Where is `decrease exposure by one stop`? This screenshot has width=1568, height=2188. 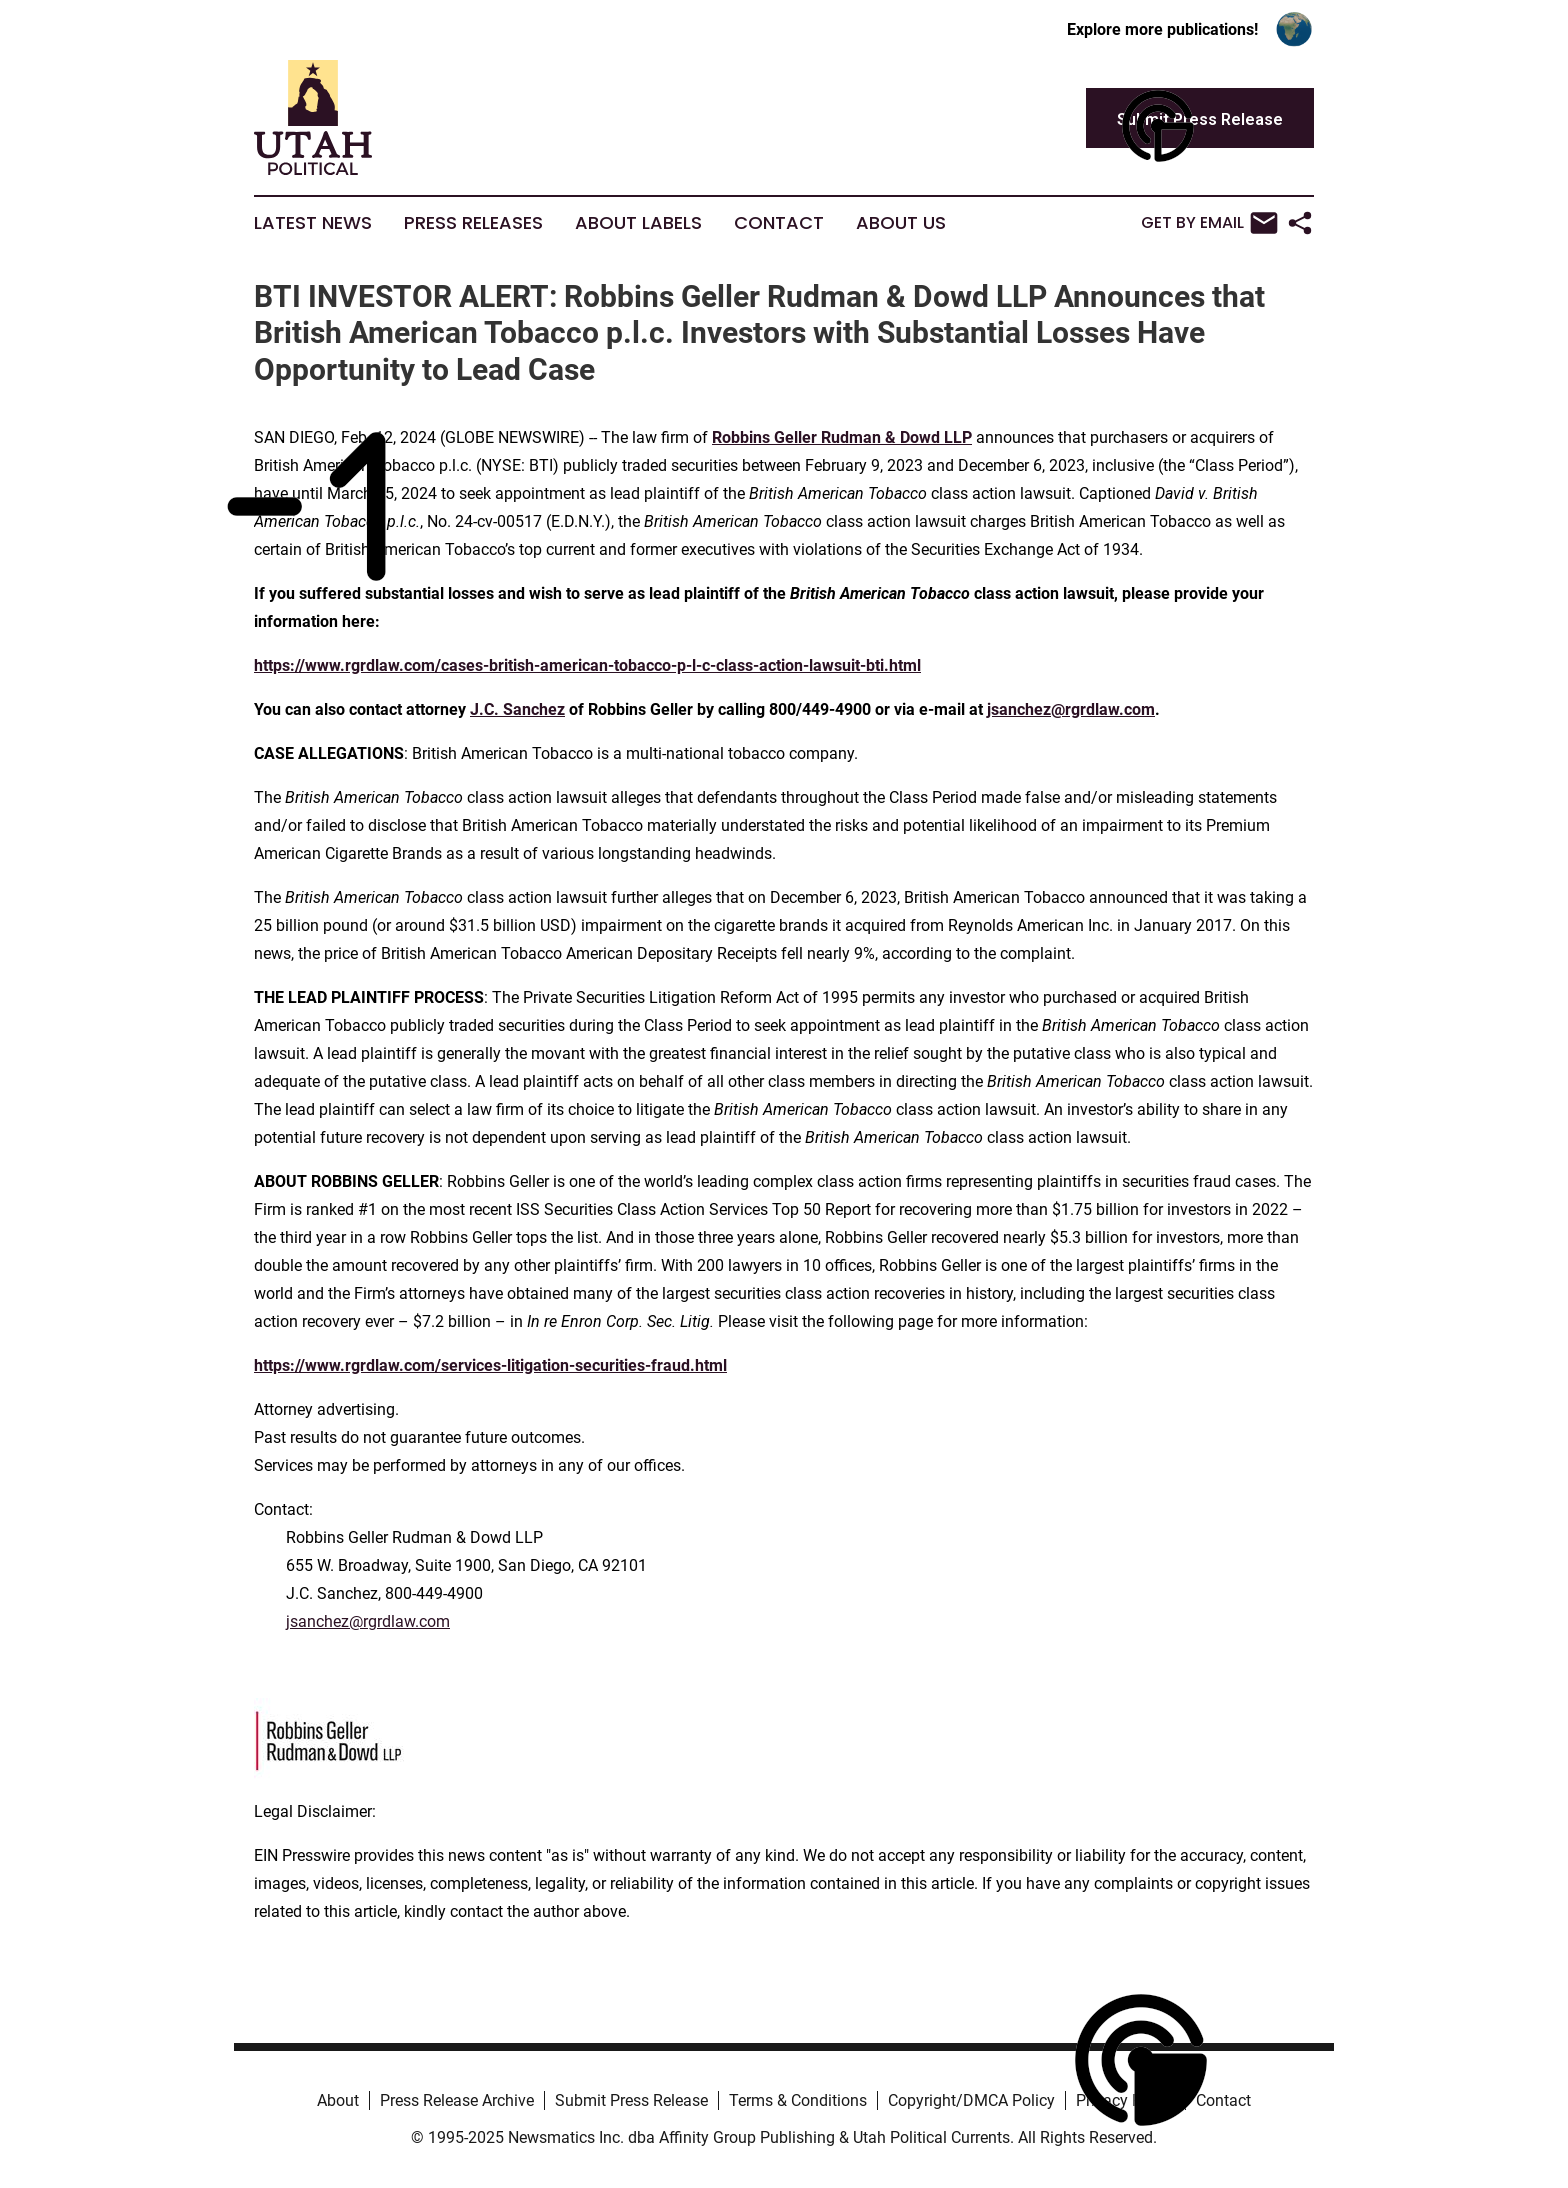
decrease exposure by one stop is located at coordinates (320, 506).